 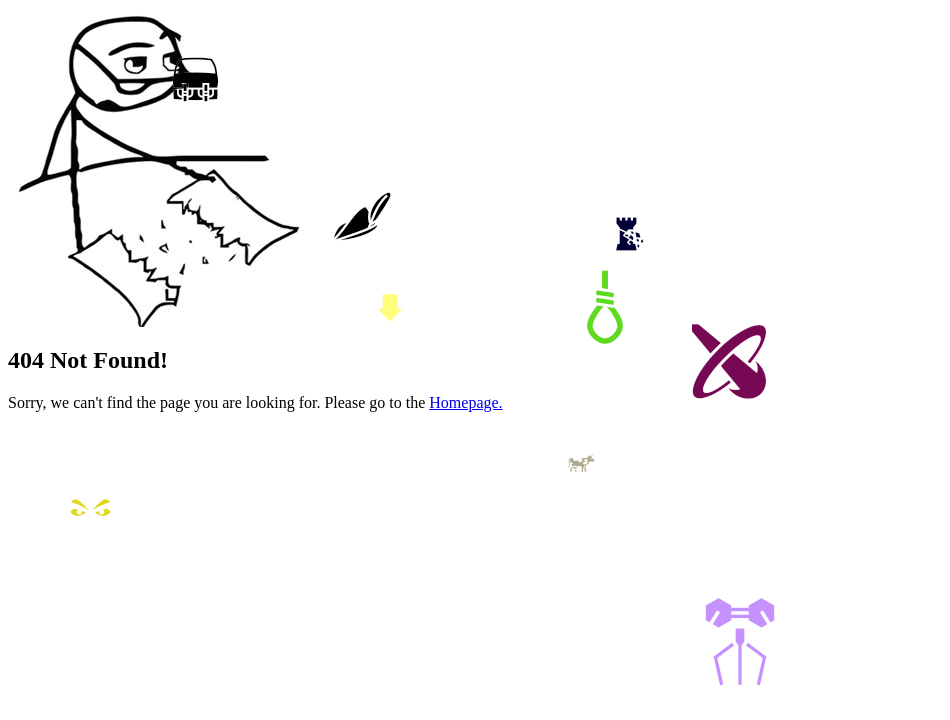 What do you see at coordinates (740, 642) in the screenshot?
I see `deploy nano-bot units` at bounding box center [740, 642].